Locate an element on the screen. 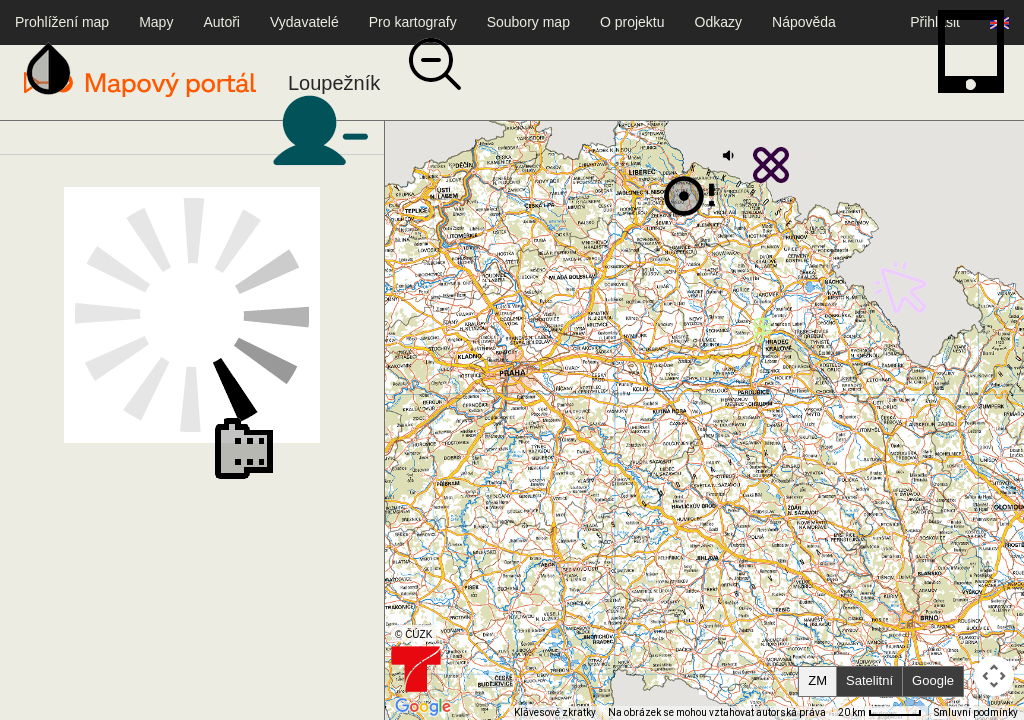 This screenshot has height=720, width=1024. decrease audio volume is located at coordinates (728, 155).